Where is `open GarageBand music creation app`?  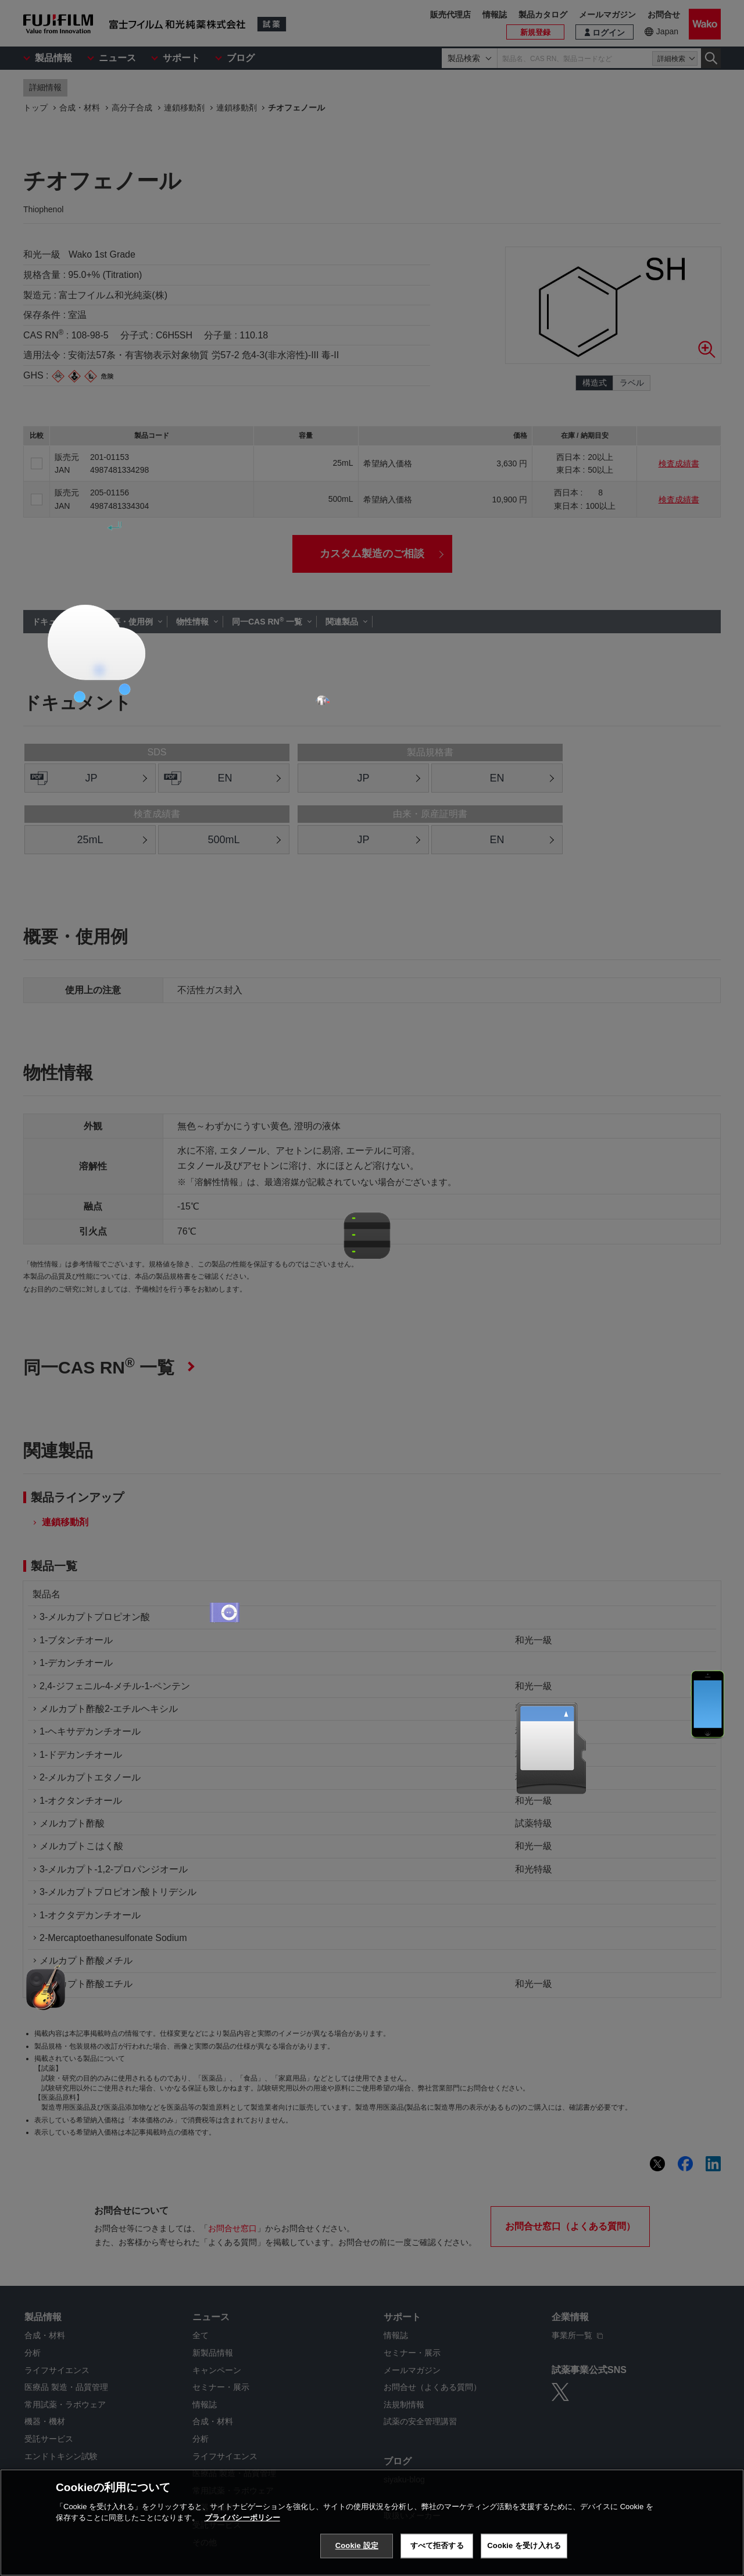
open GarageBand music creation app is located at coordinates (45, 1988).